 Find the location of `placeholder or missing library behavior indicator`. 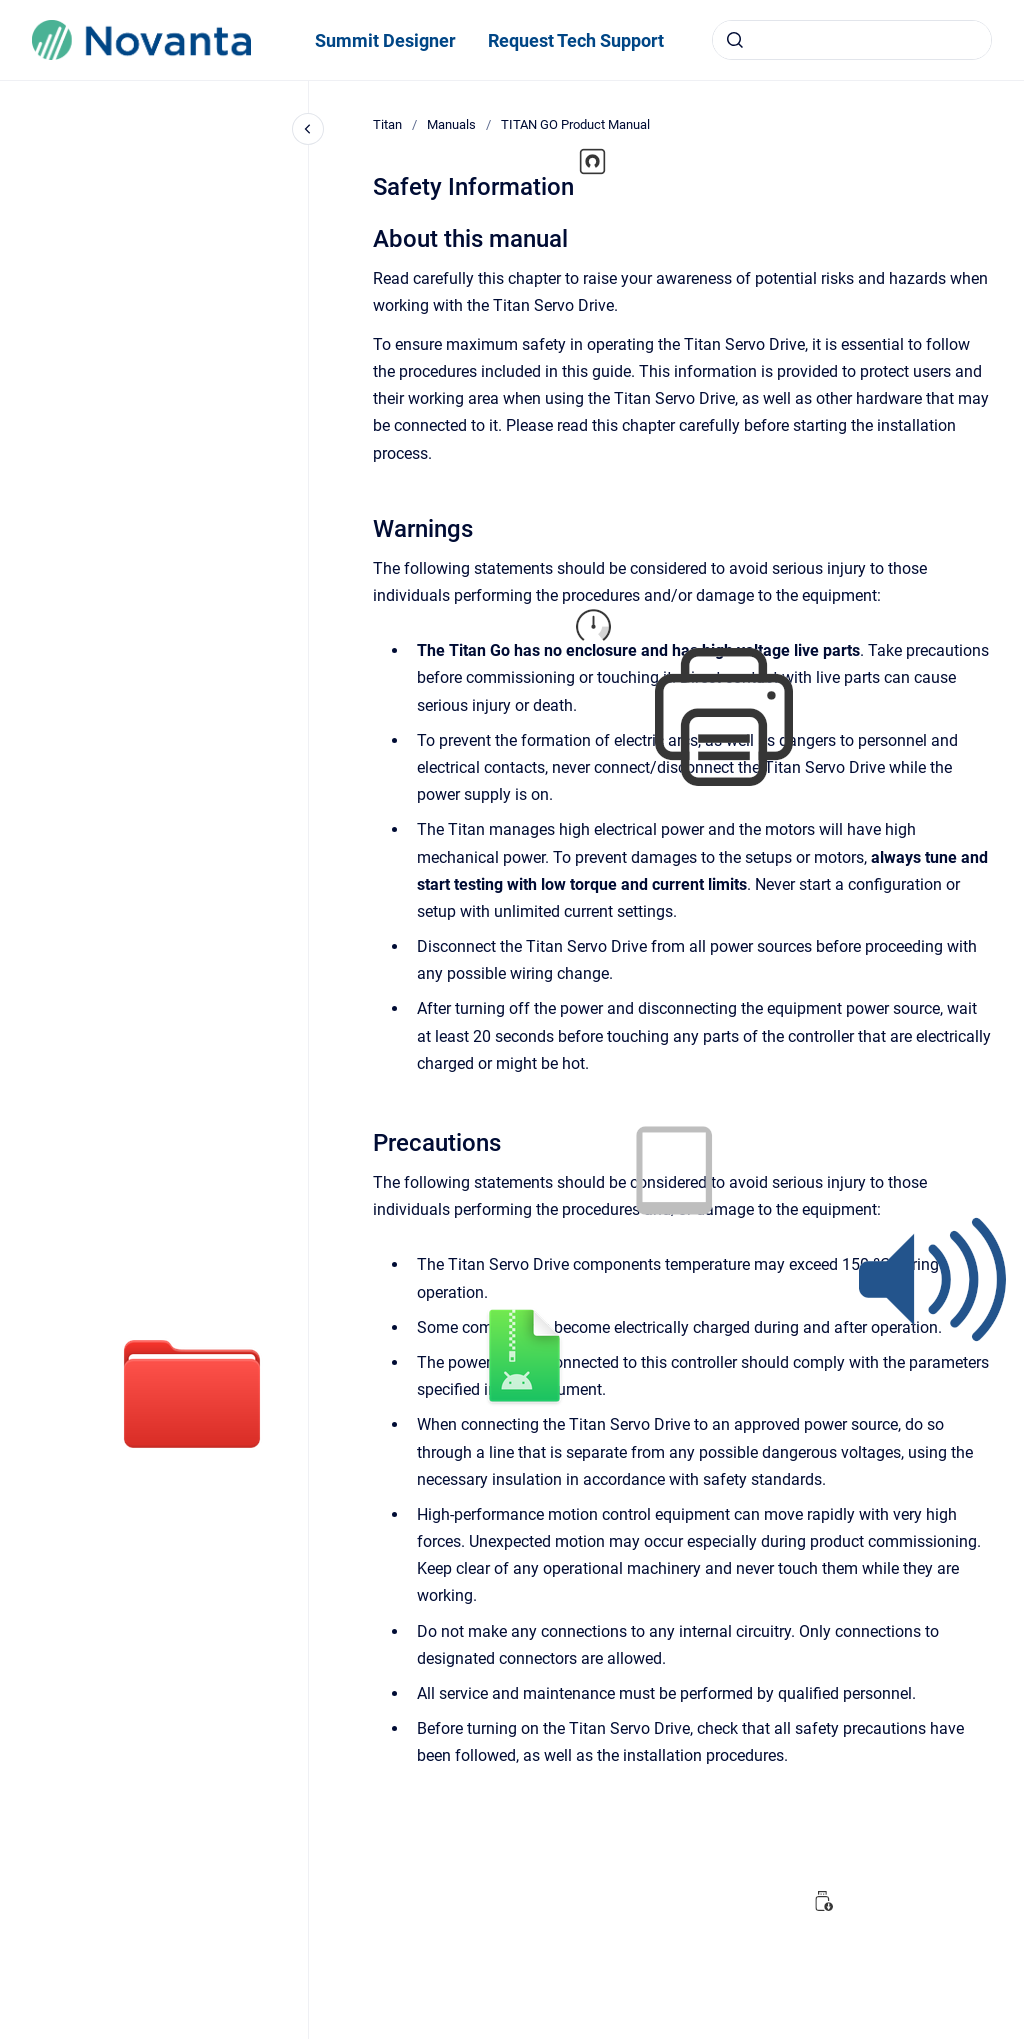

placeholder or missing library behavior indicator is located at coordinates (102, 1178).